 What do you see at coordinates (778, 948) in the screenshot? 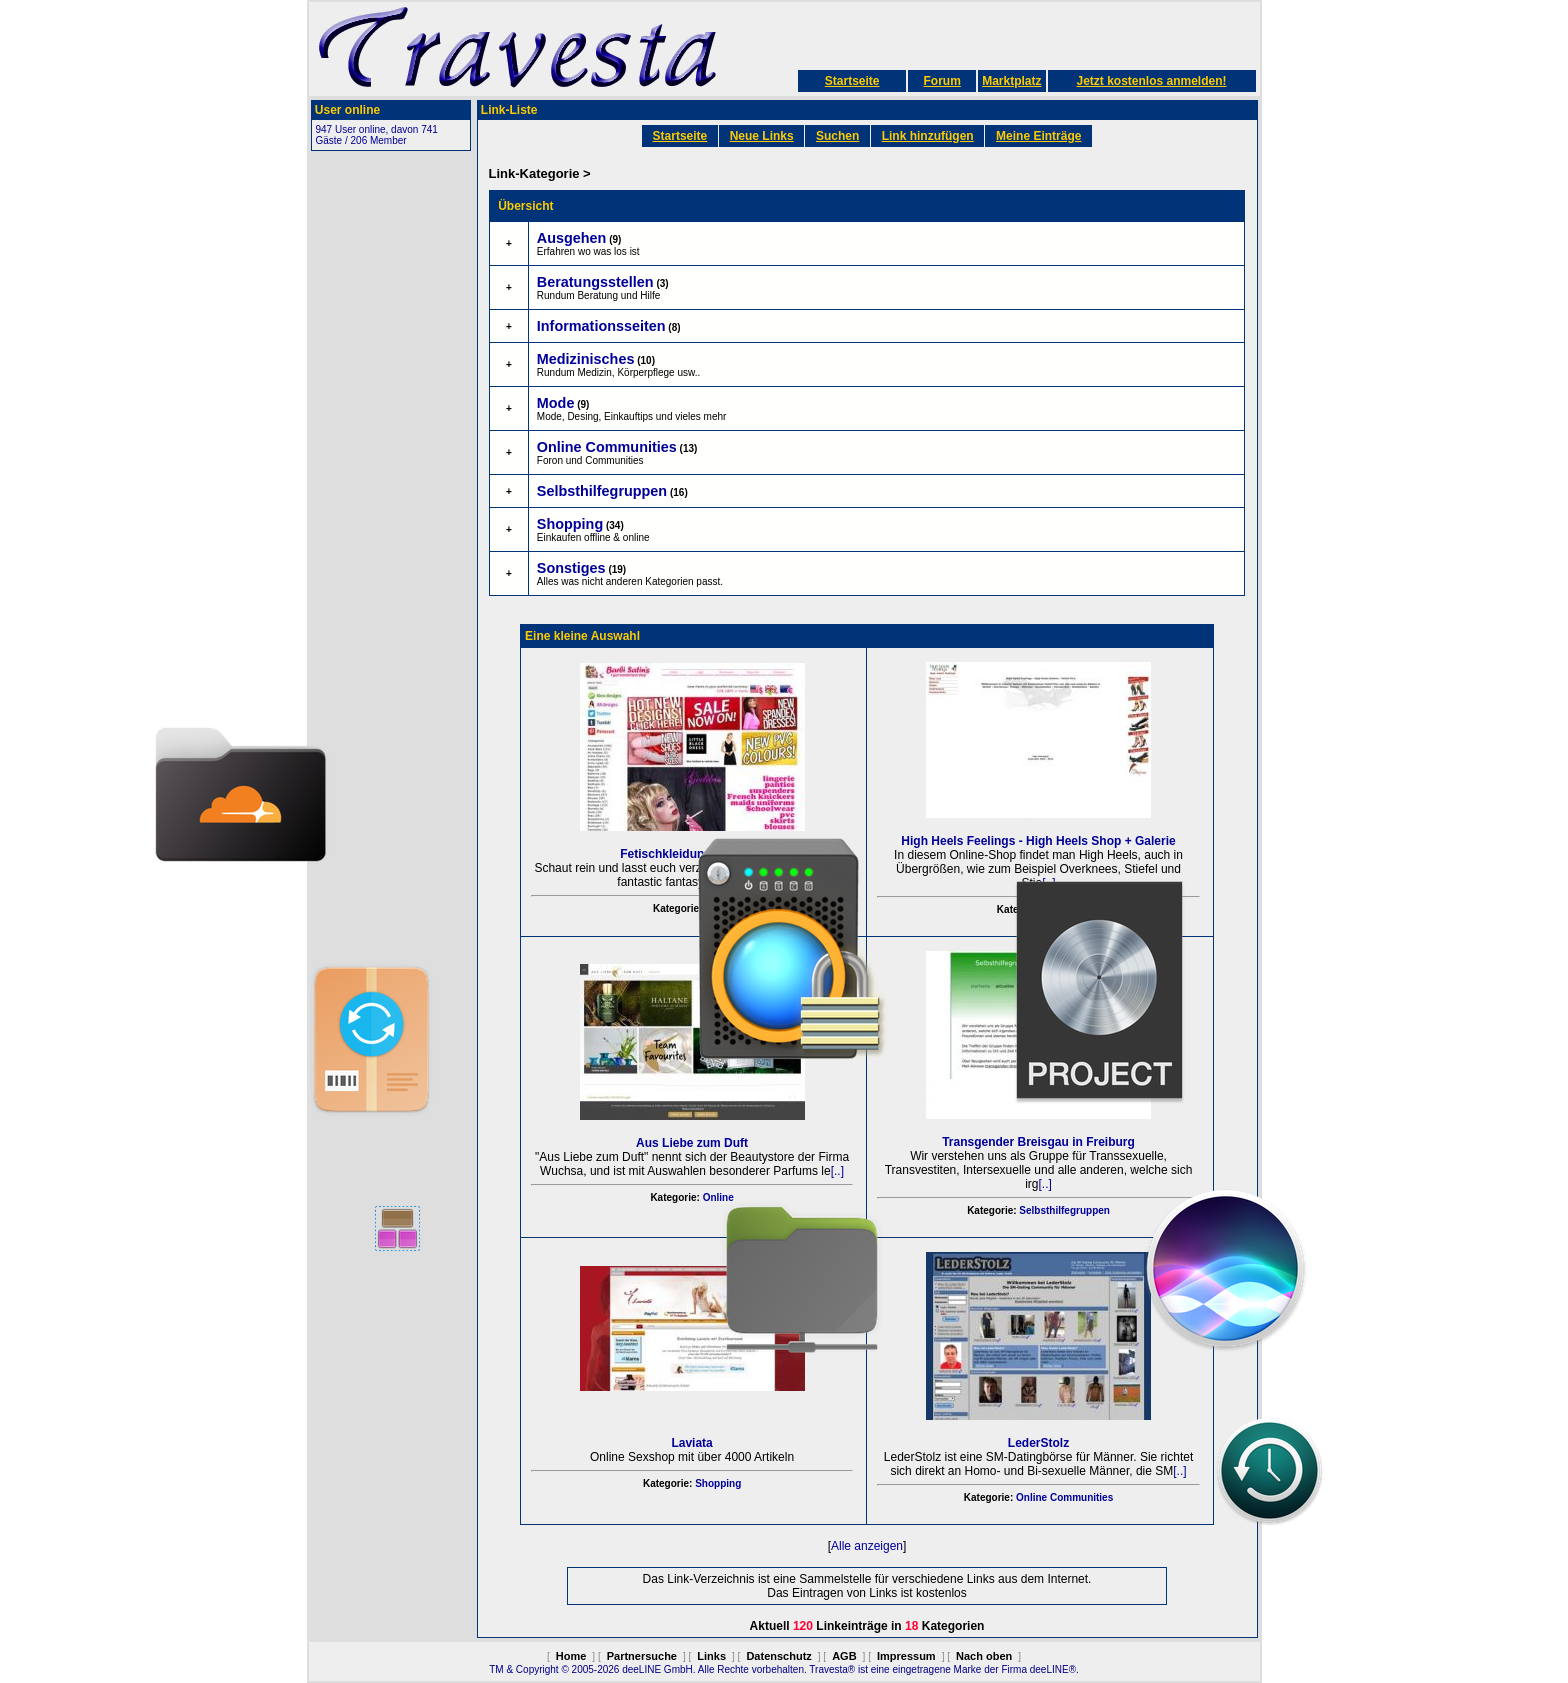
I see `indicates a locked non-RAID drive or volume` at bounding box center [778, 948].